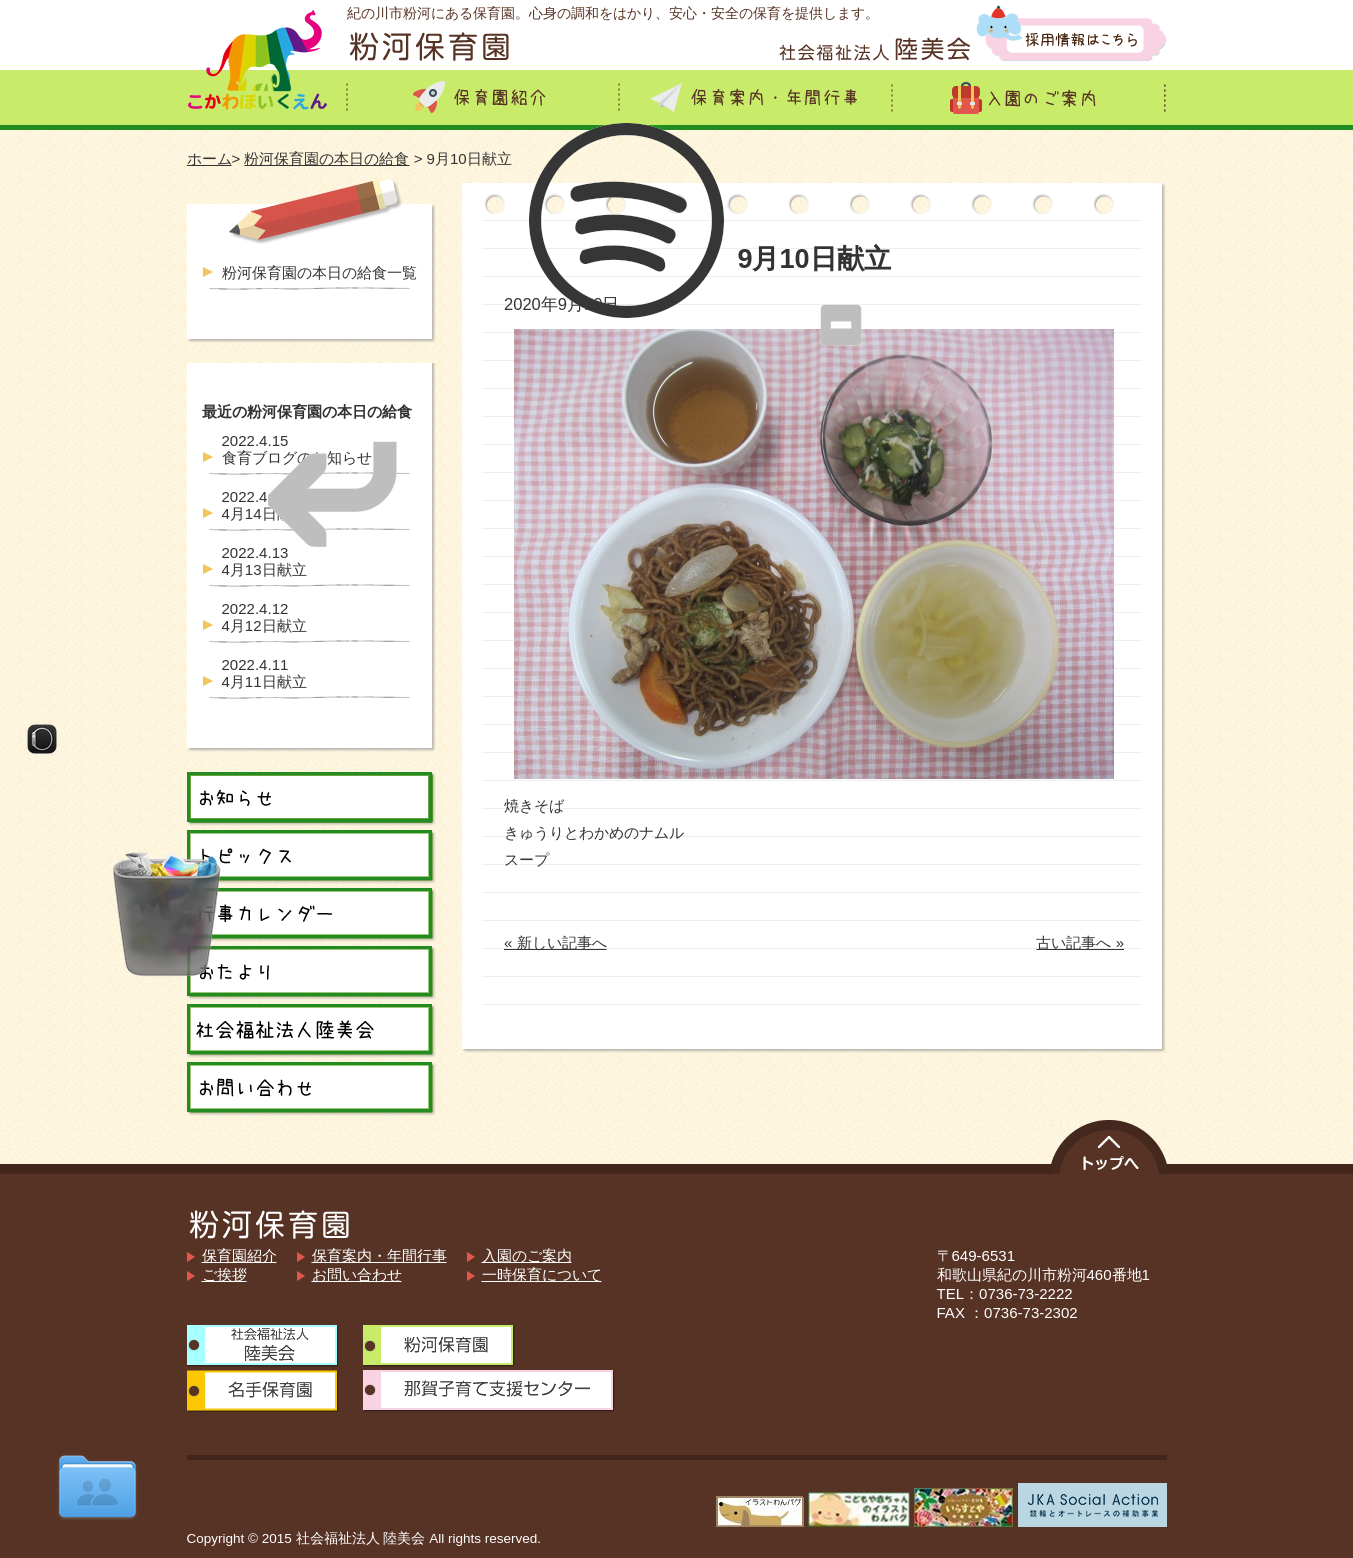  Describe the element at coordinates (166, 915) in the screenshot. I see `open trash to view deleted files` at that location.